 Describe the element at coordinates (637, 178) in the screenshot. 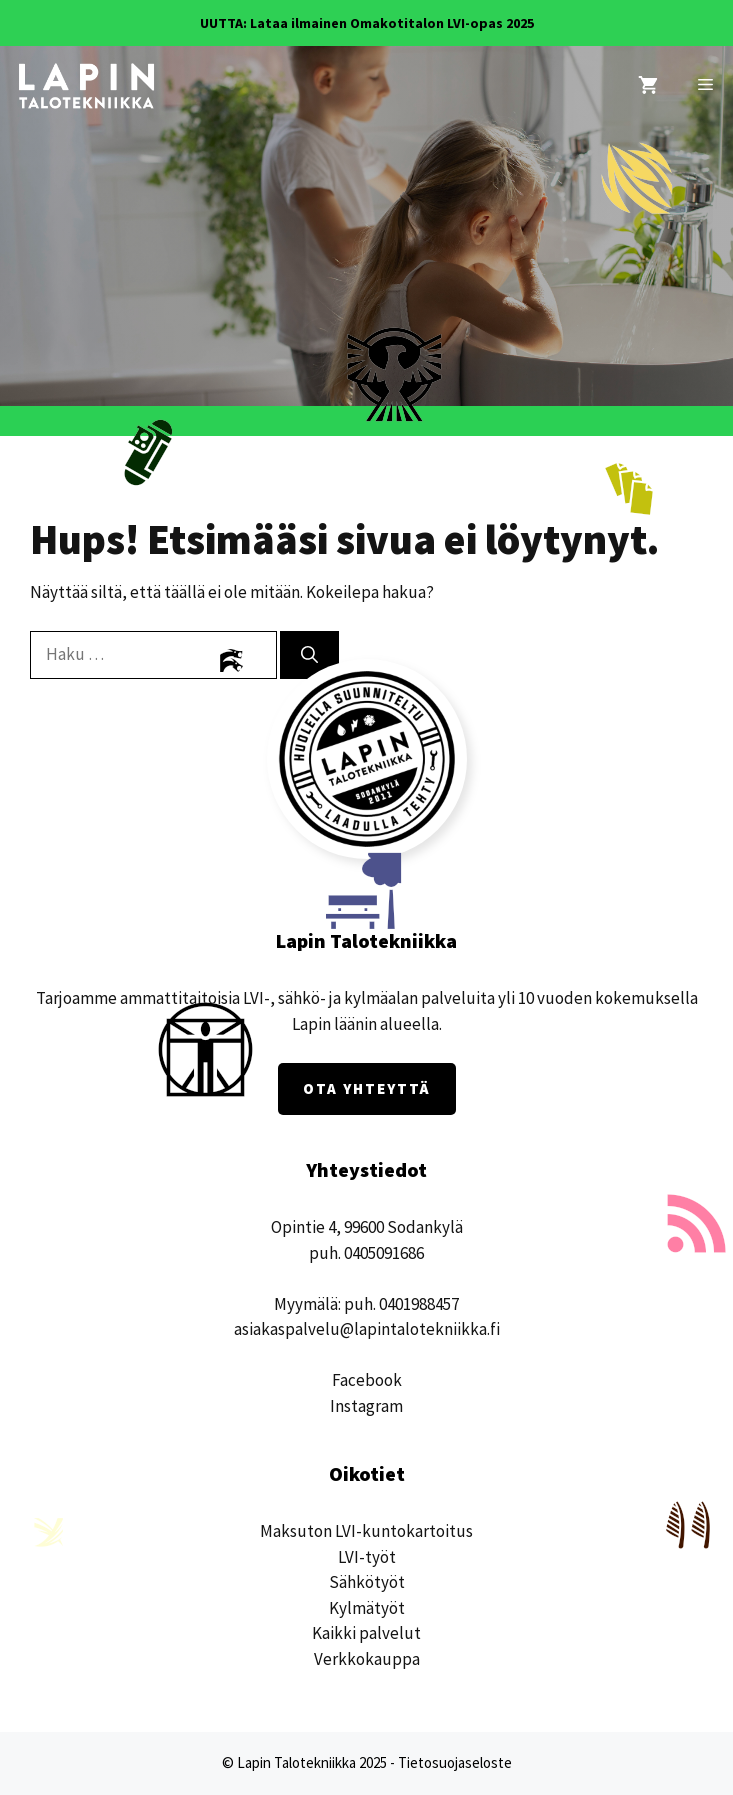

I see `indicates wind or air movement effect` at that location.